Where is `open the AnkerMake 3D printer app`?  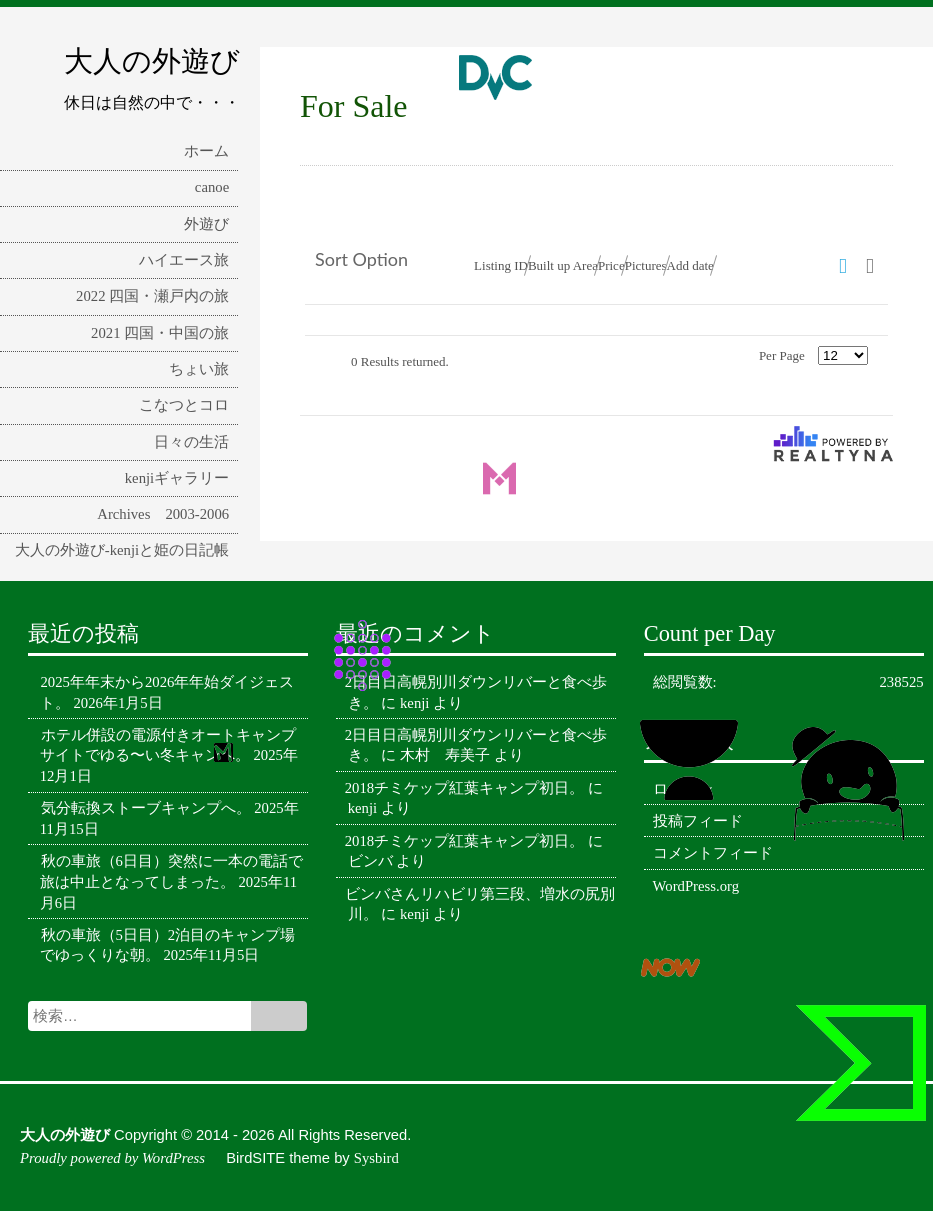 open the AnkerMake 3D printer app is located at coordinates (499, 478).